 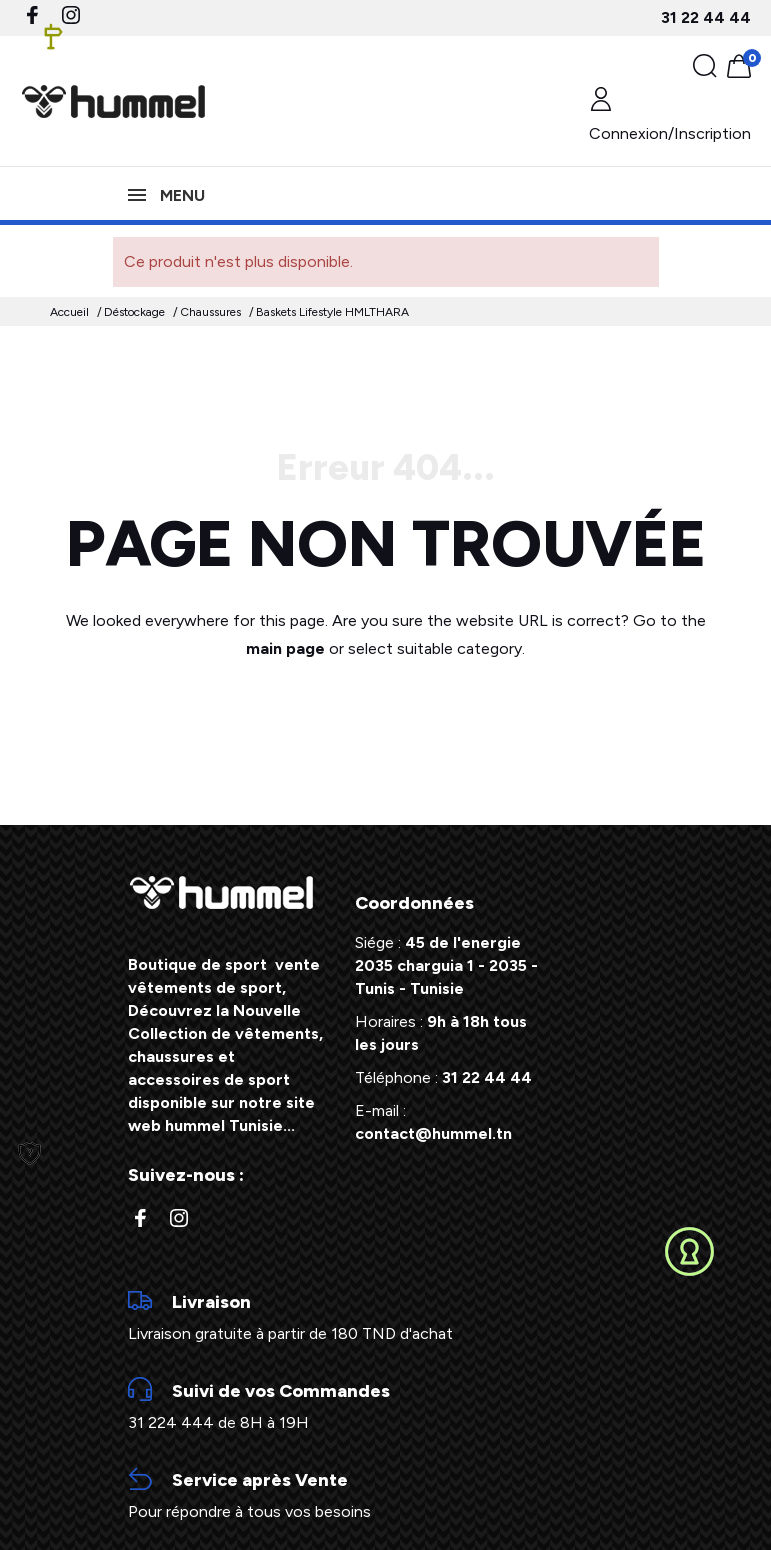 I want to click on unknown or unverified workspace security status, so click(x=29, y=1153).